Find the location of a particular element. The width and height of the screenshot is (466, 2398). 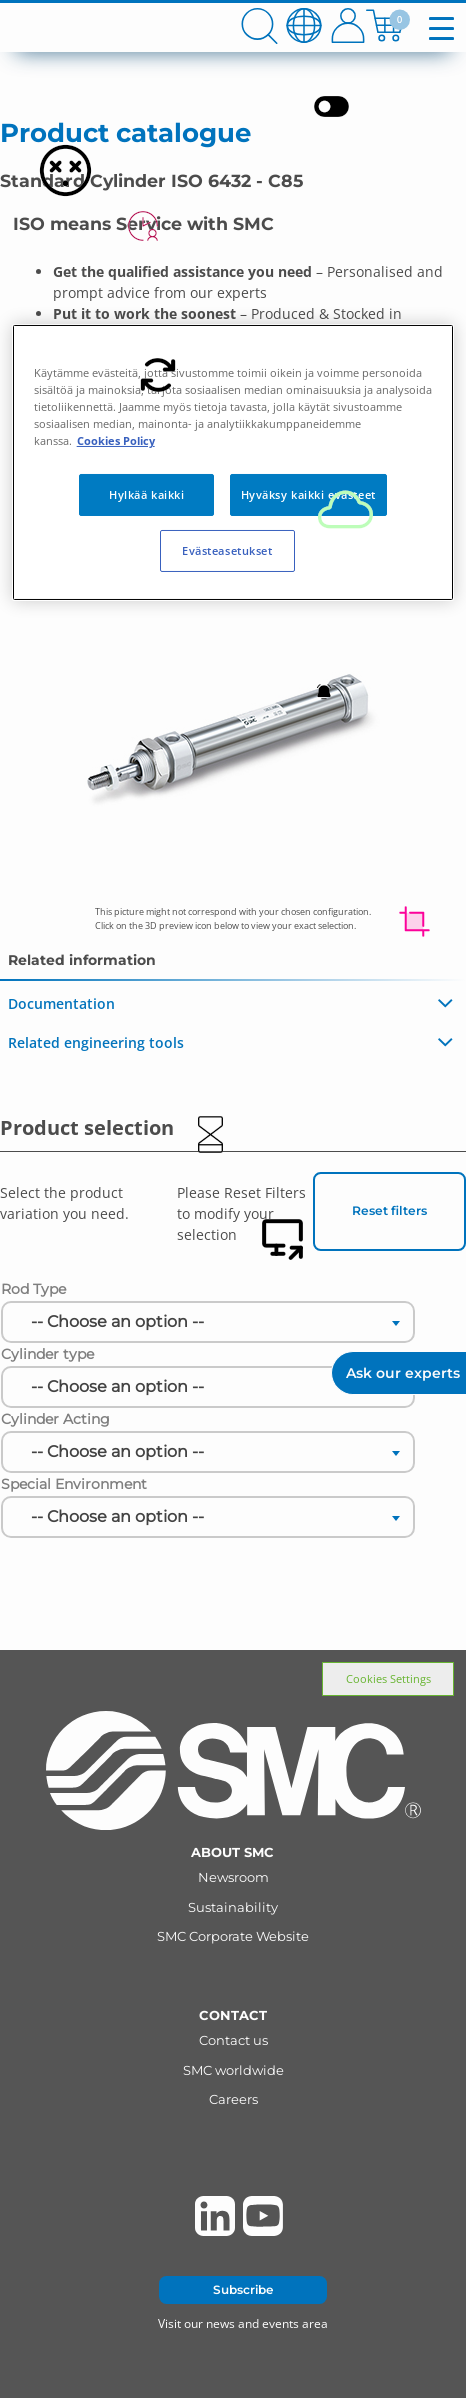

refresh or reload content is located at coordinates (158, 375).